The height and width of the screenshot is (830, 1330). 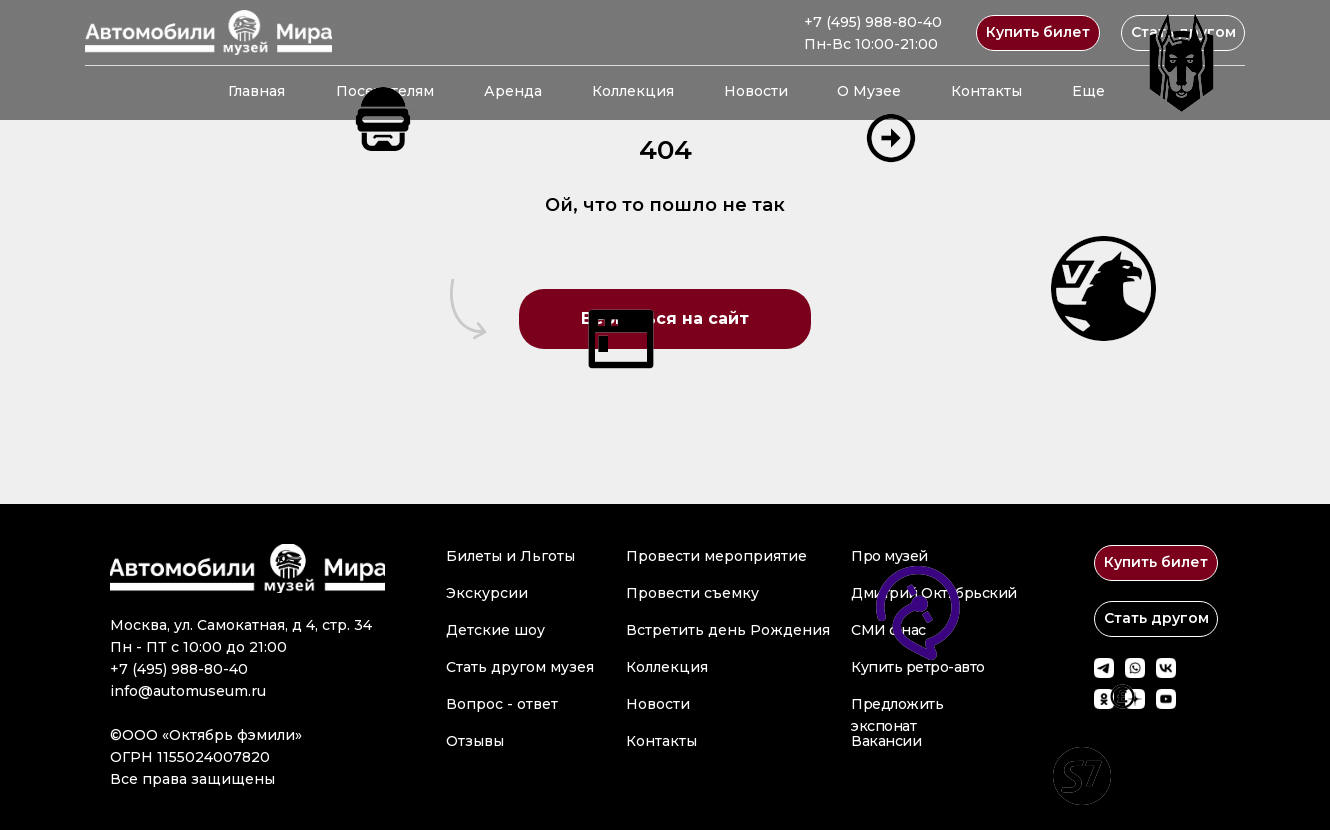 What do you see at coordinates (918, 613) in the screenshot?
I see `open the Satellite app` at bounding box center [918, 613].